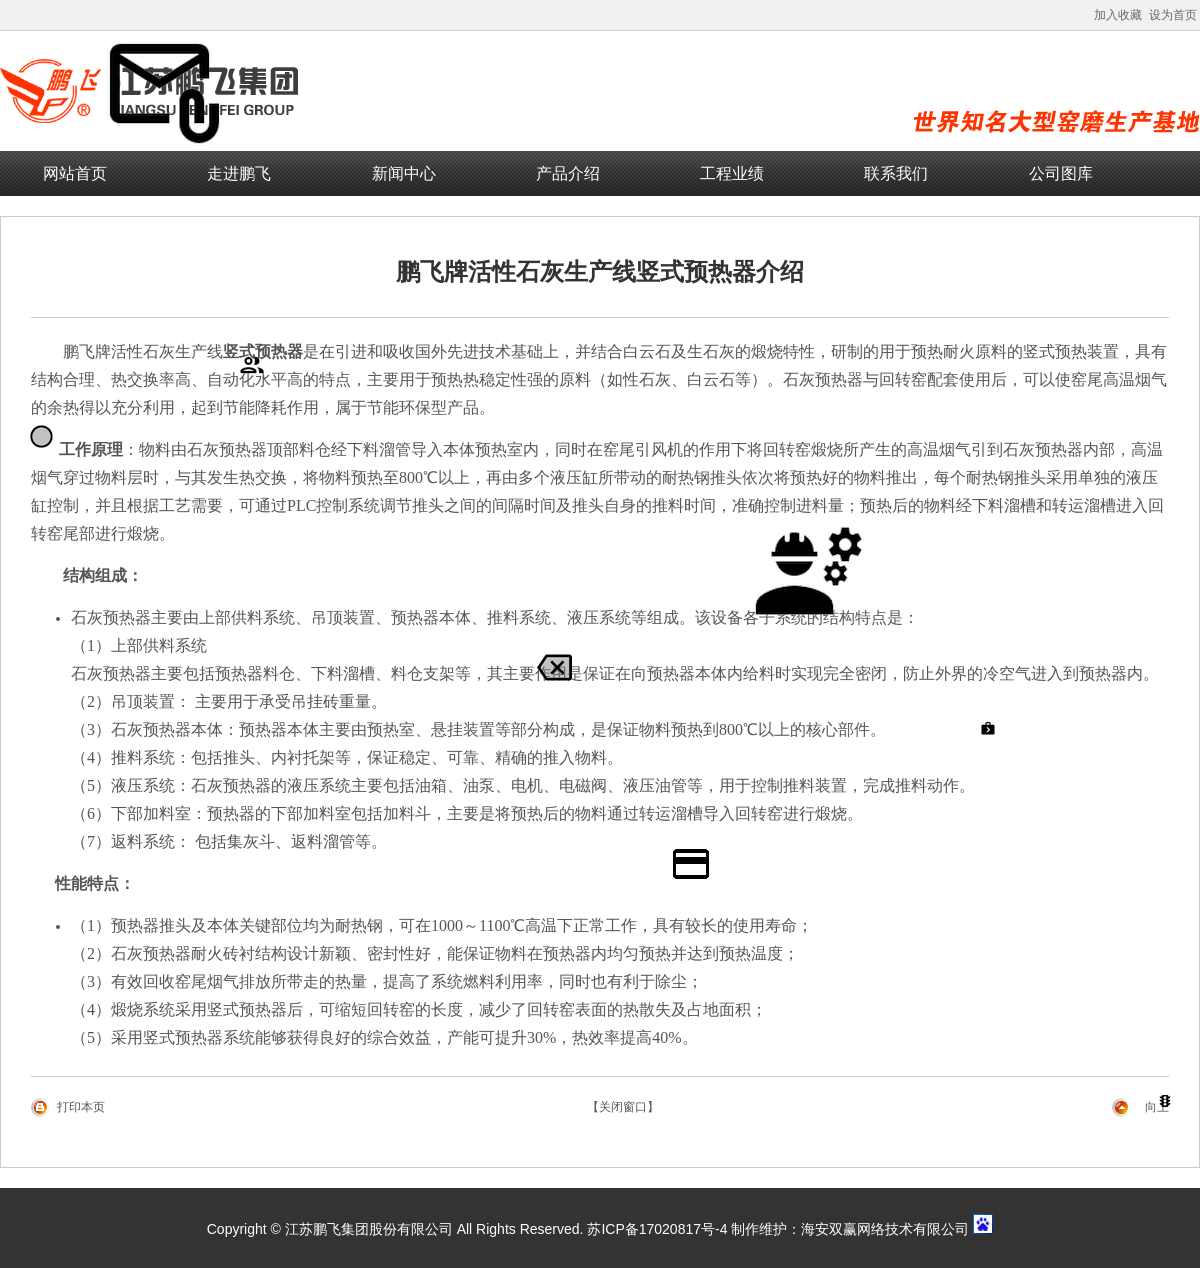  What do you see at coordinates (252, 365) in the screenshot?
I see `view contacts or people list` at bounding box center [252, 365].